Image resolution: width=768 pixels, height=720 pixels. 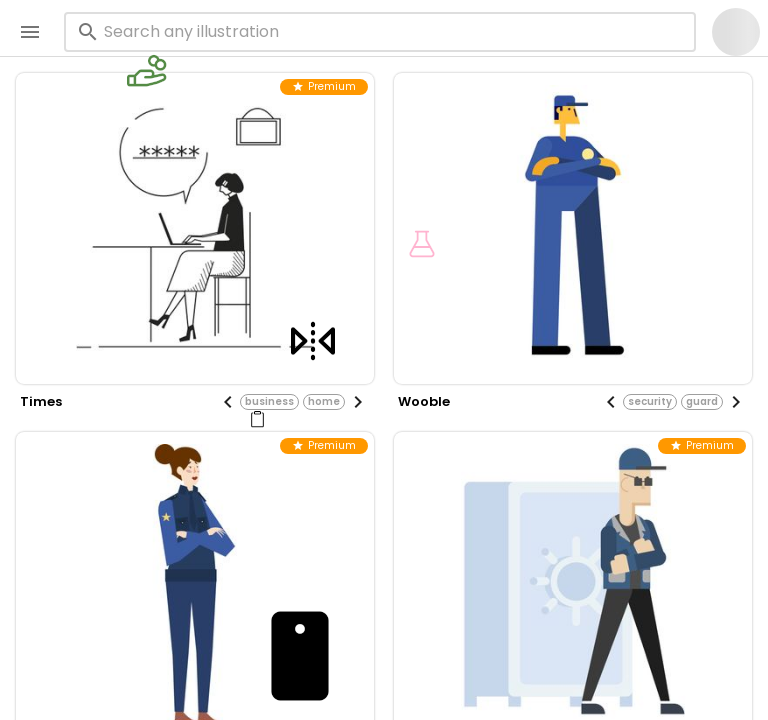 I want to click on access device camera from mobile, so click(x=300, y=656).